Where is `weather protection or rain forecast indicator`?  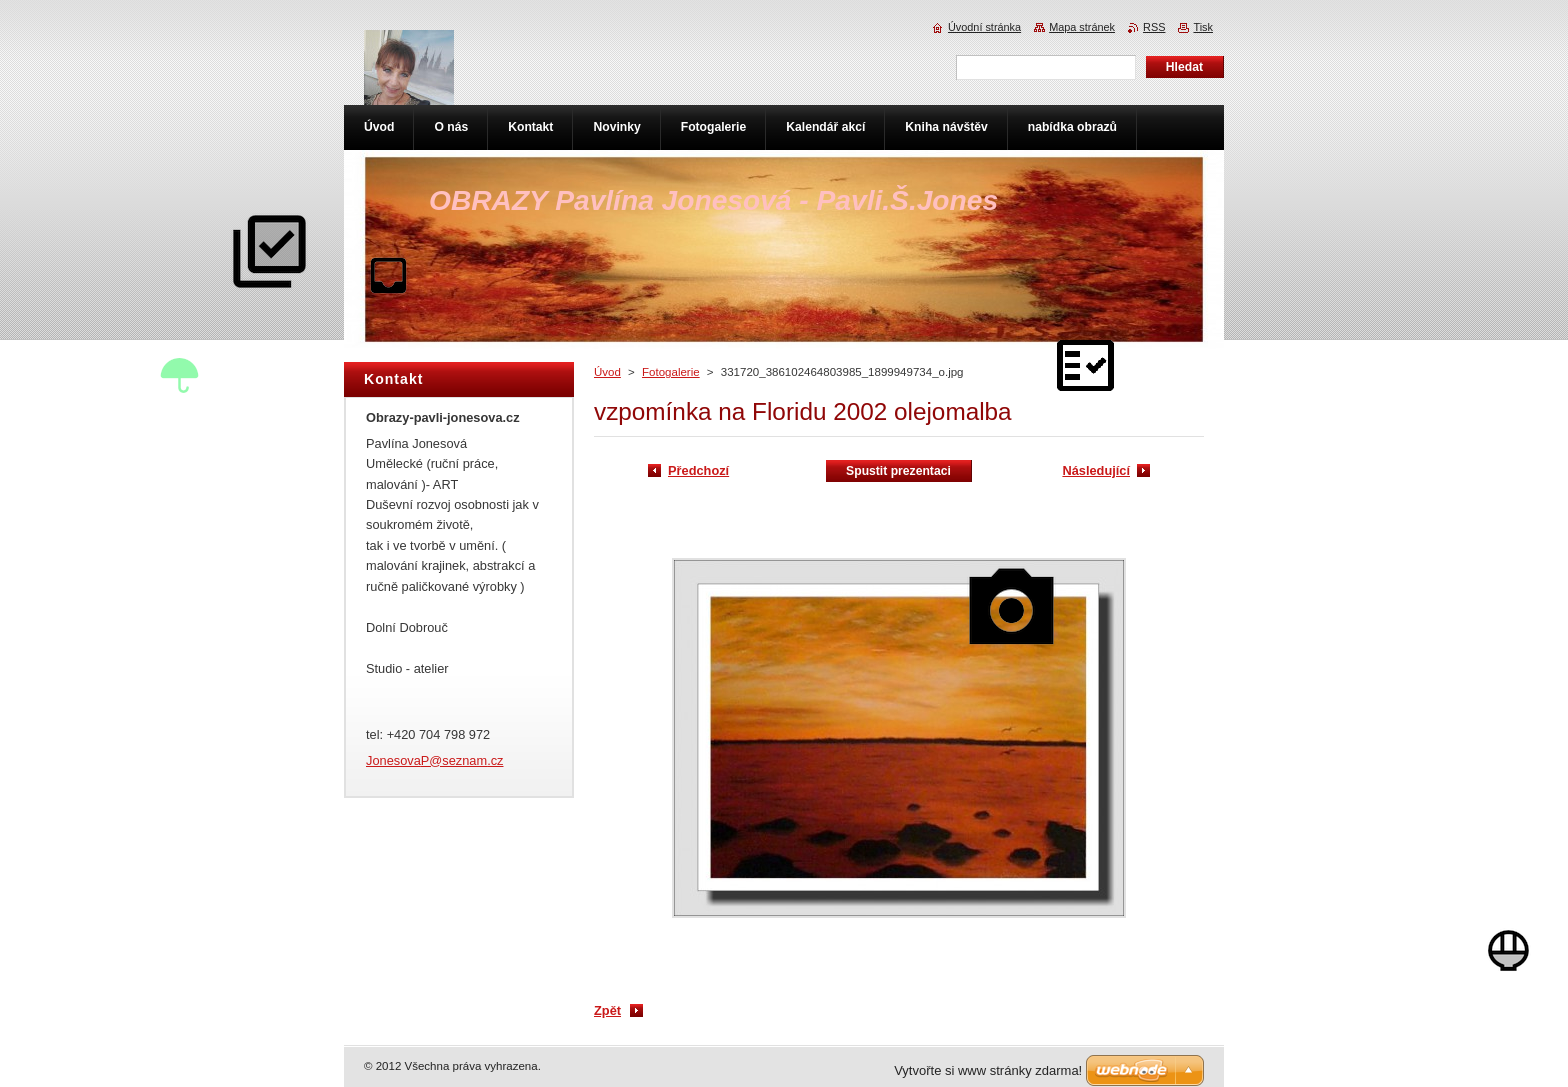
weather protection or rain forecast indicator is located at coordinates (179, 375).